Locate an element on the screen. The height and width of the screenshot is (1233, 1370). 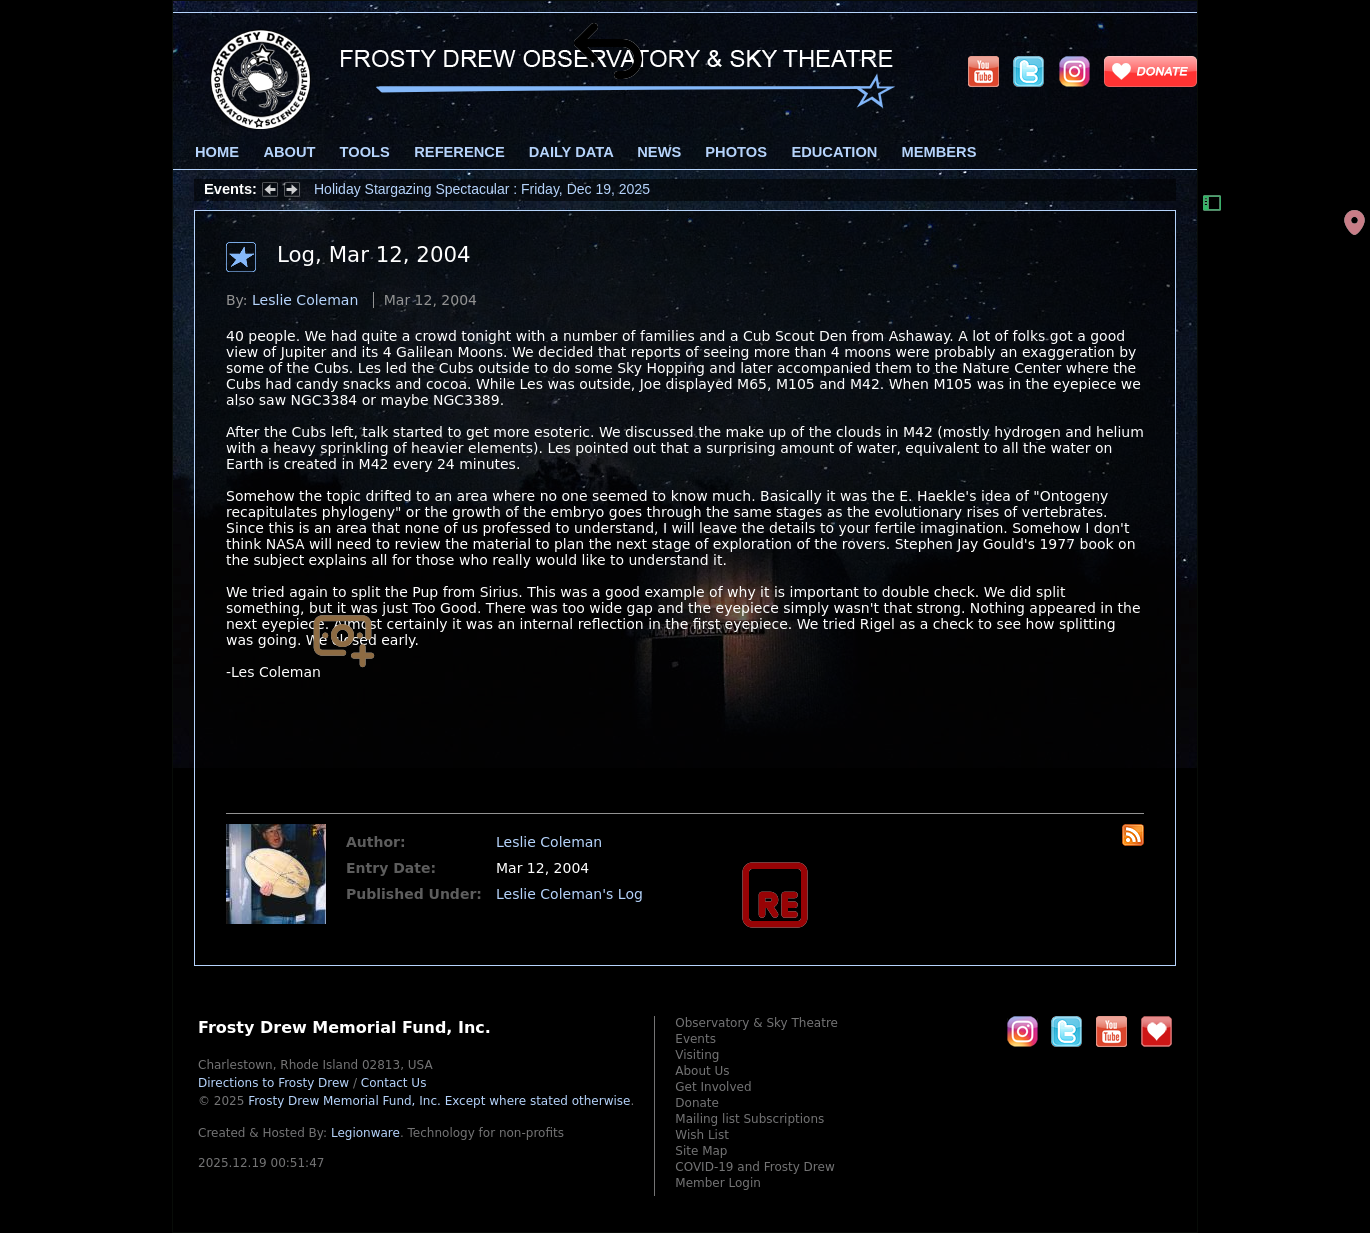
toggle the sidebar panel is located at coordinates (1212, 203).